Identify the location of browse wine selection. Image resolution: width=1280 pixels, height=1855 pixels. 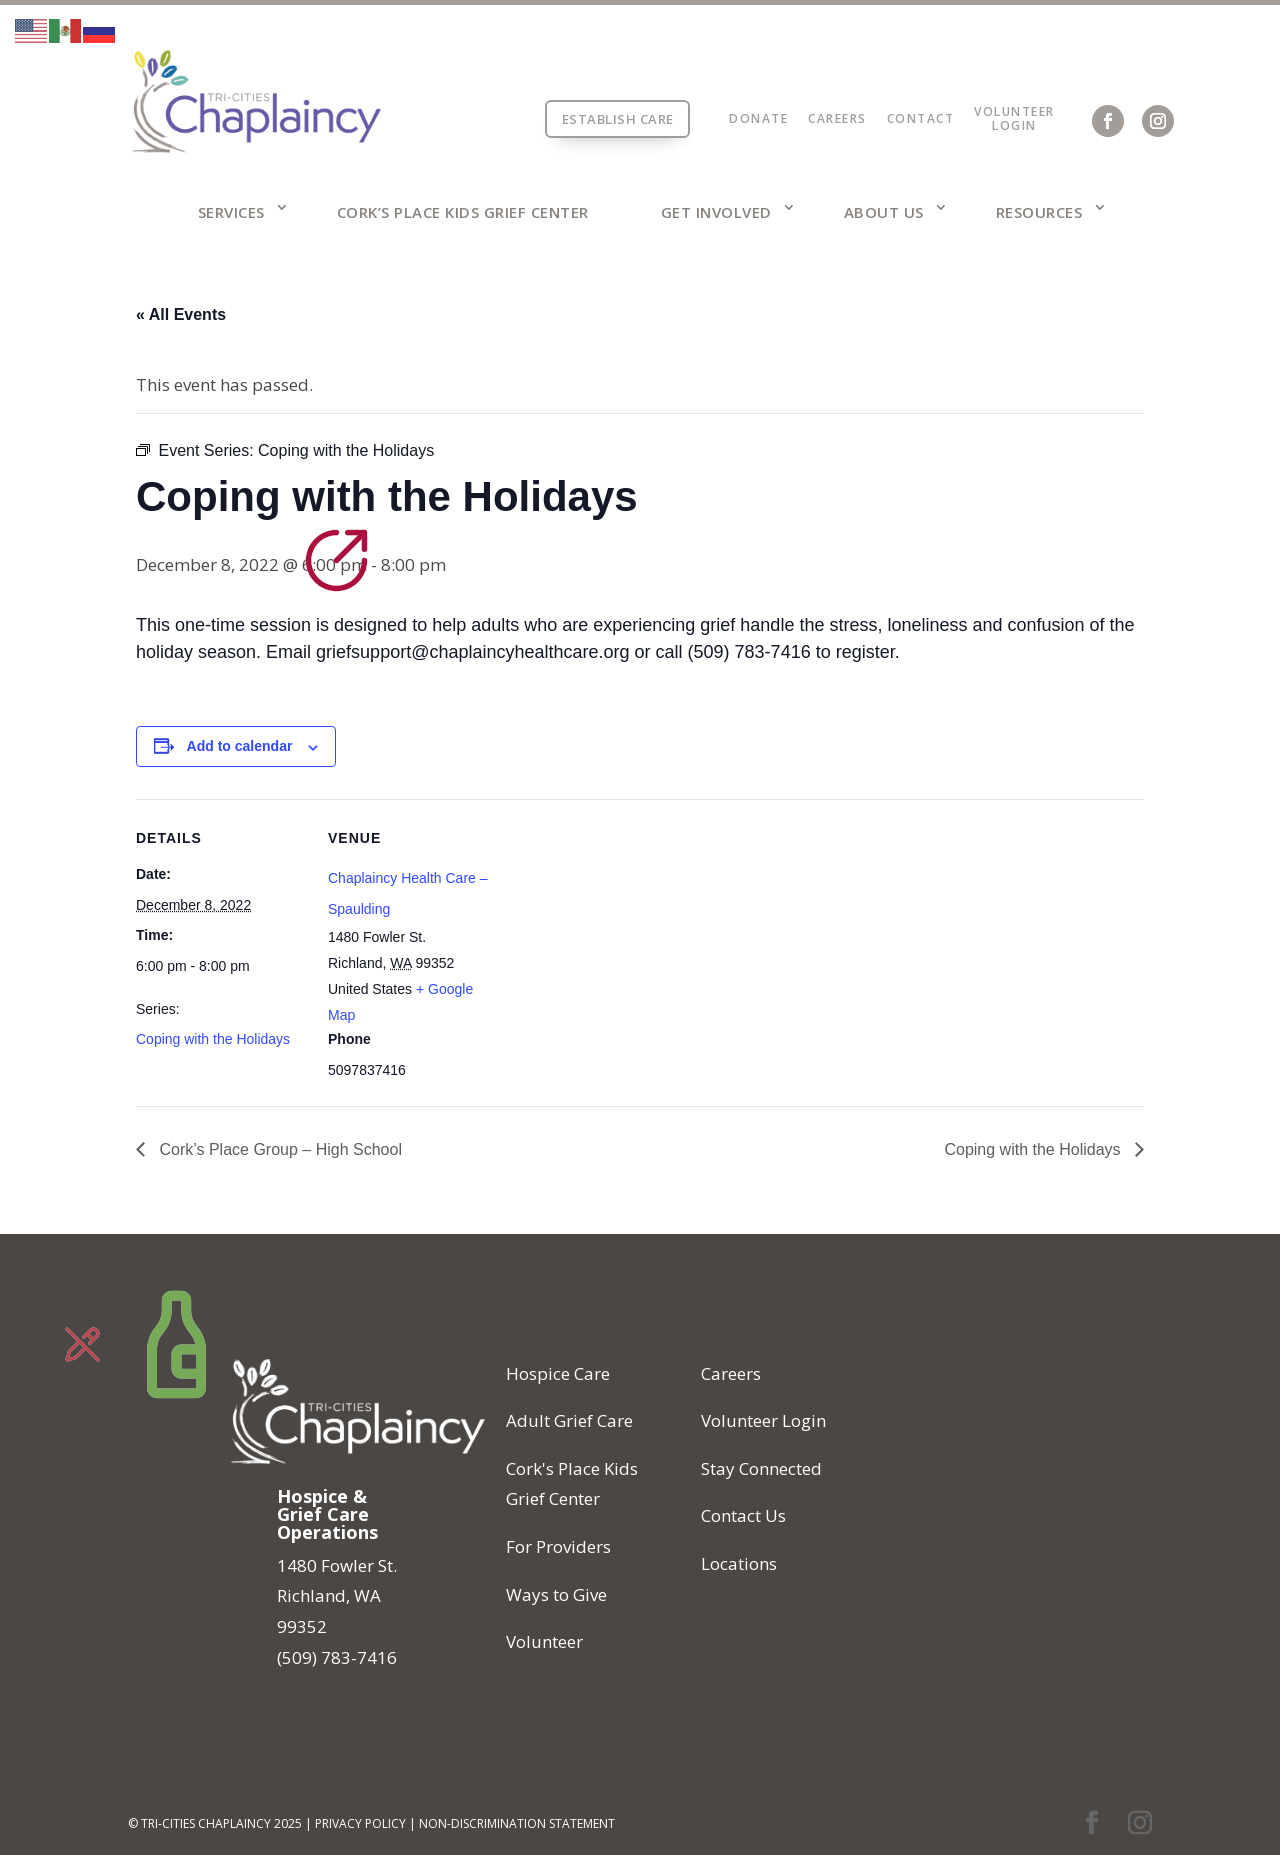
(176, 1344).